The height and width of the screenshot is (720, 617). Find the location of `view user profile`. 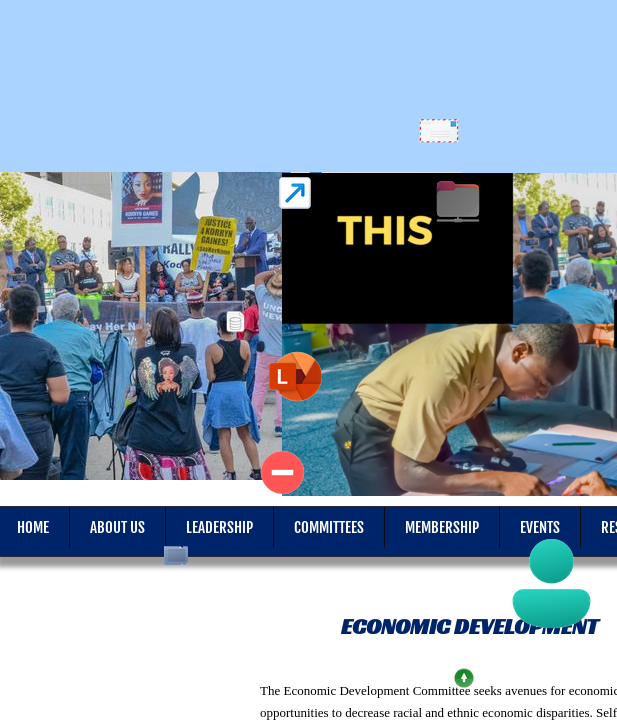

view user profile is located at coordinates (551, 583).